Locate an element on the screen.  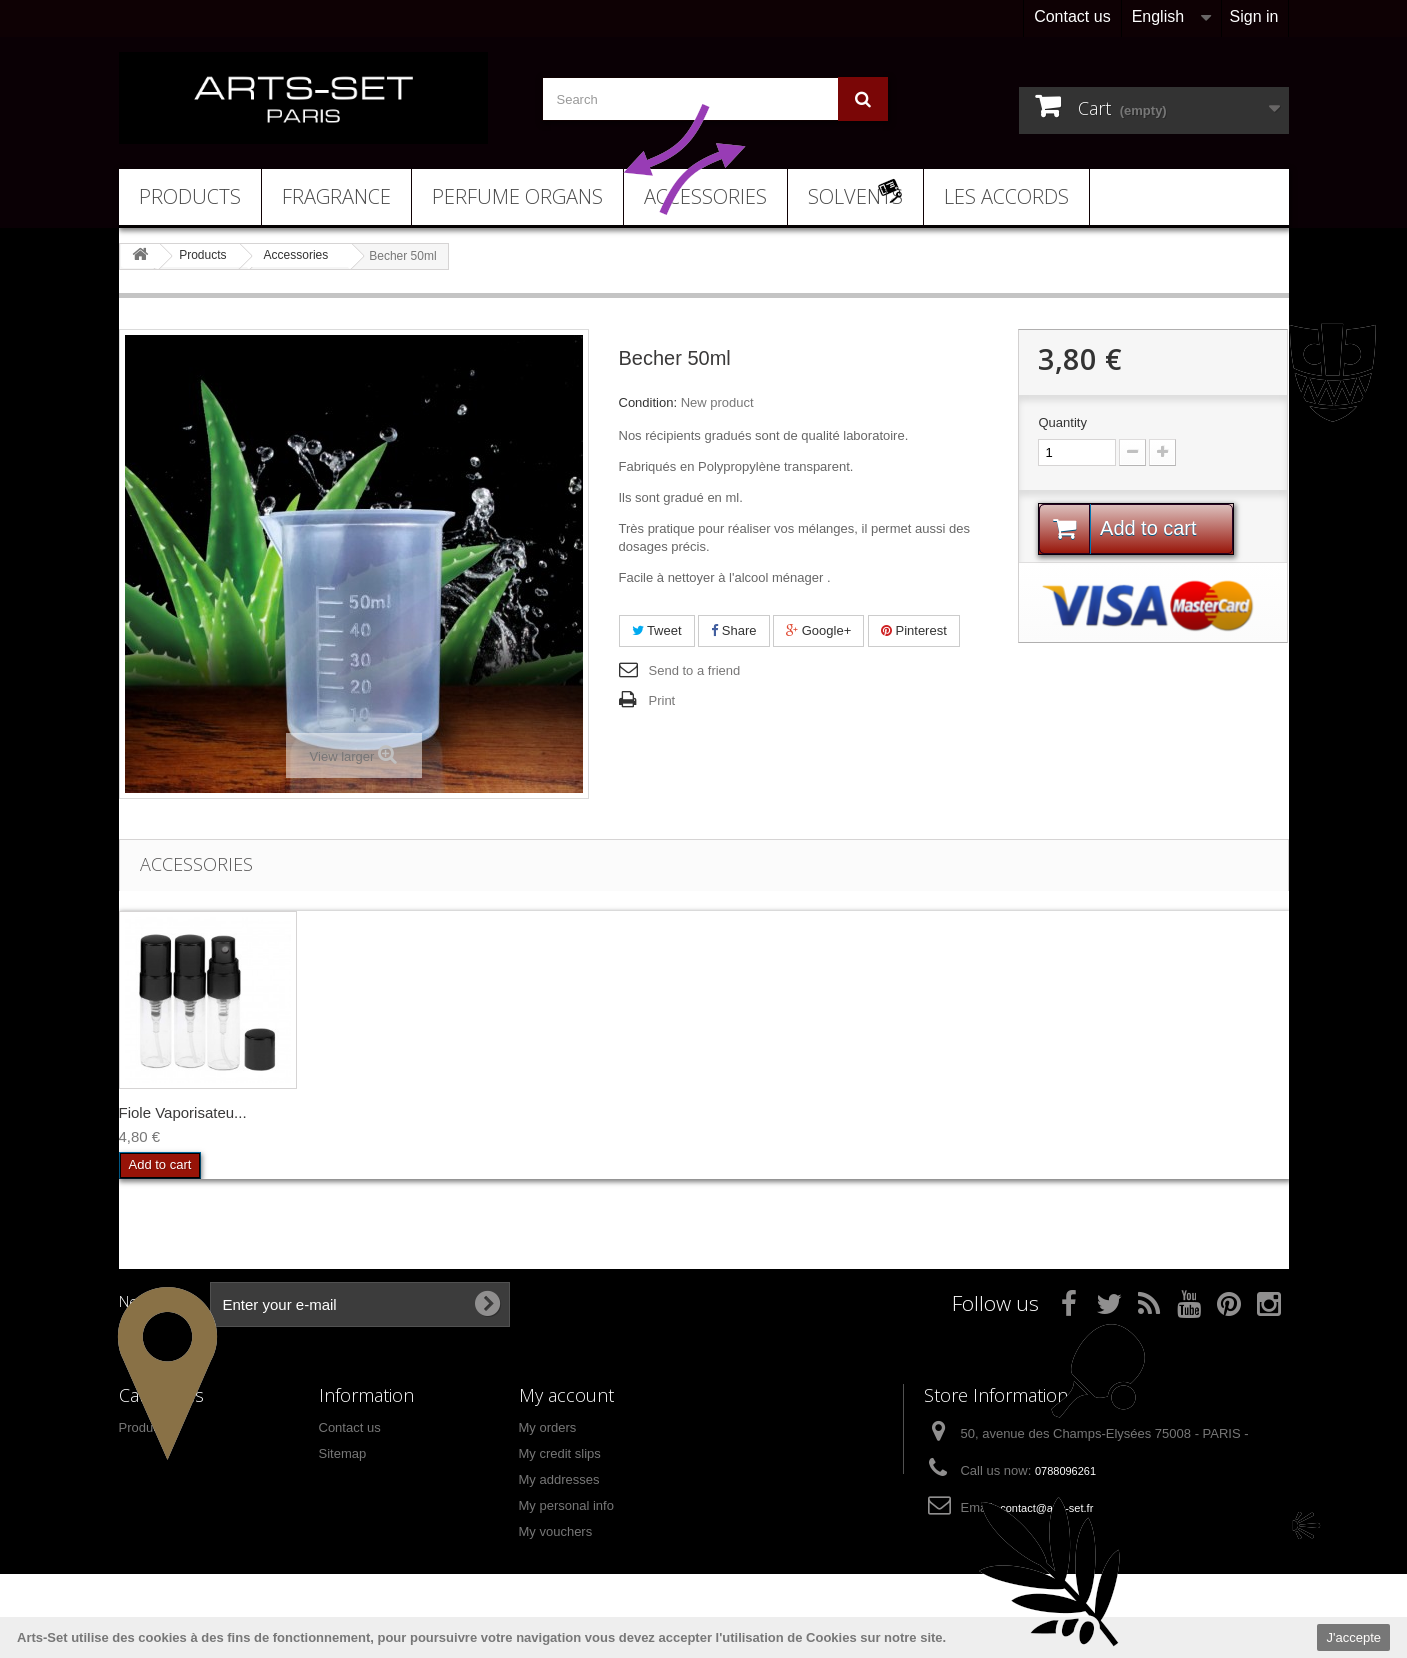
view current location on map is located at coordinates (167, 1373).